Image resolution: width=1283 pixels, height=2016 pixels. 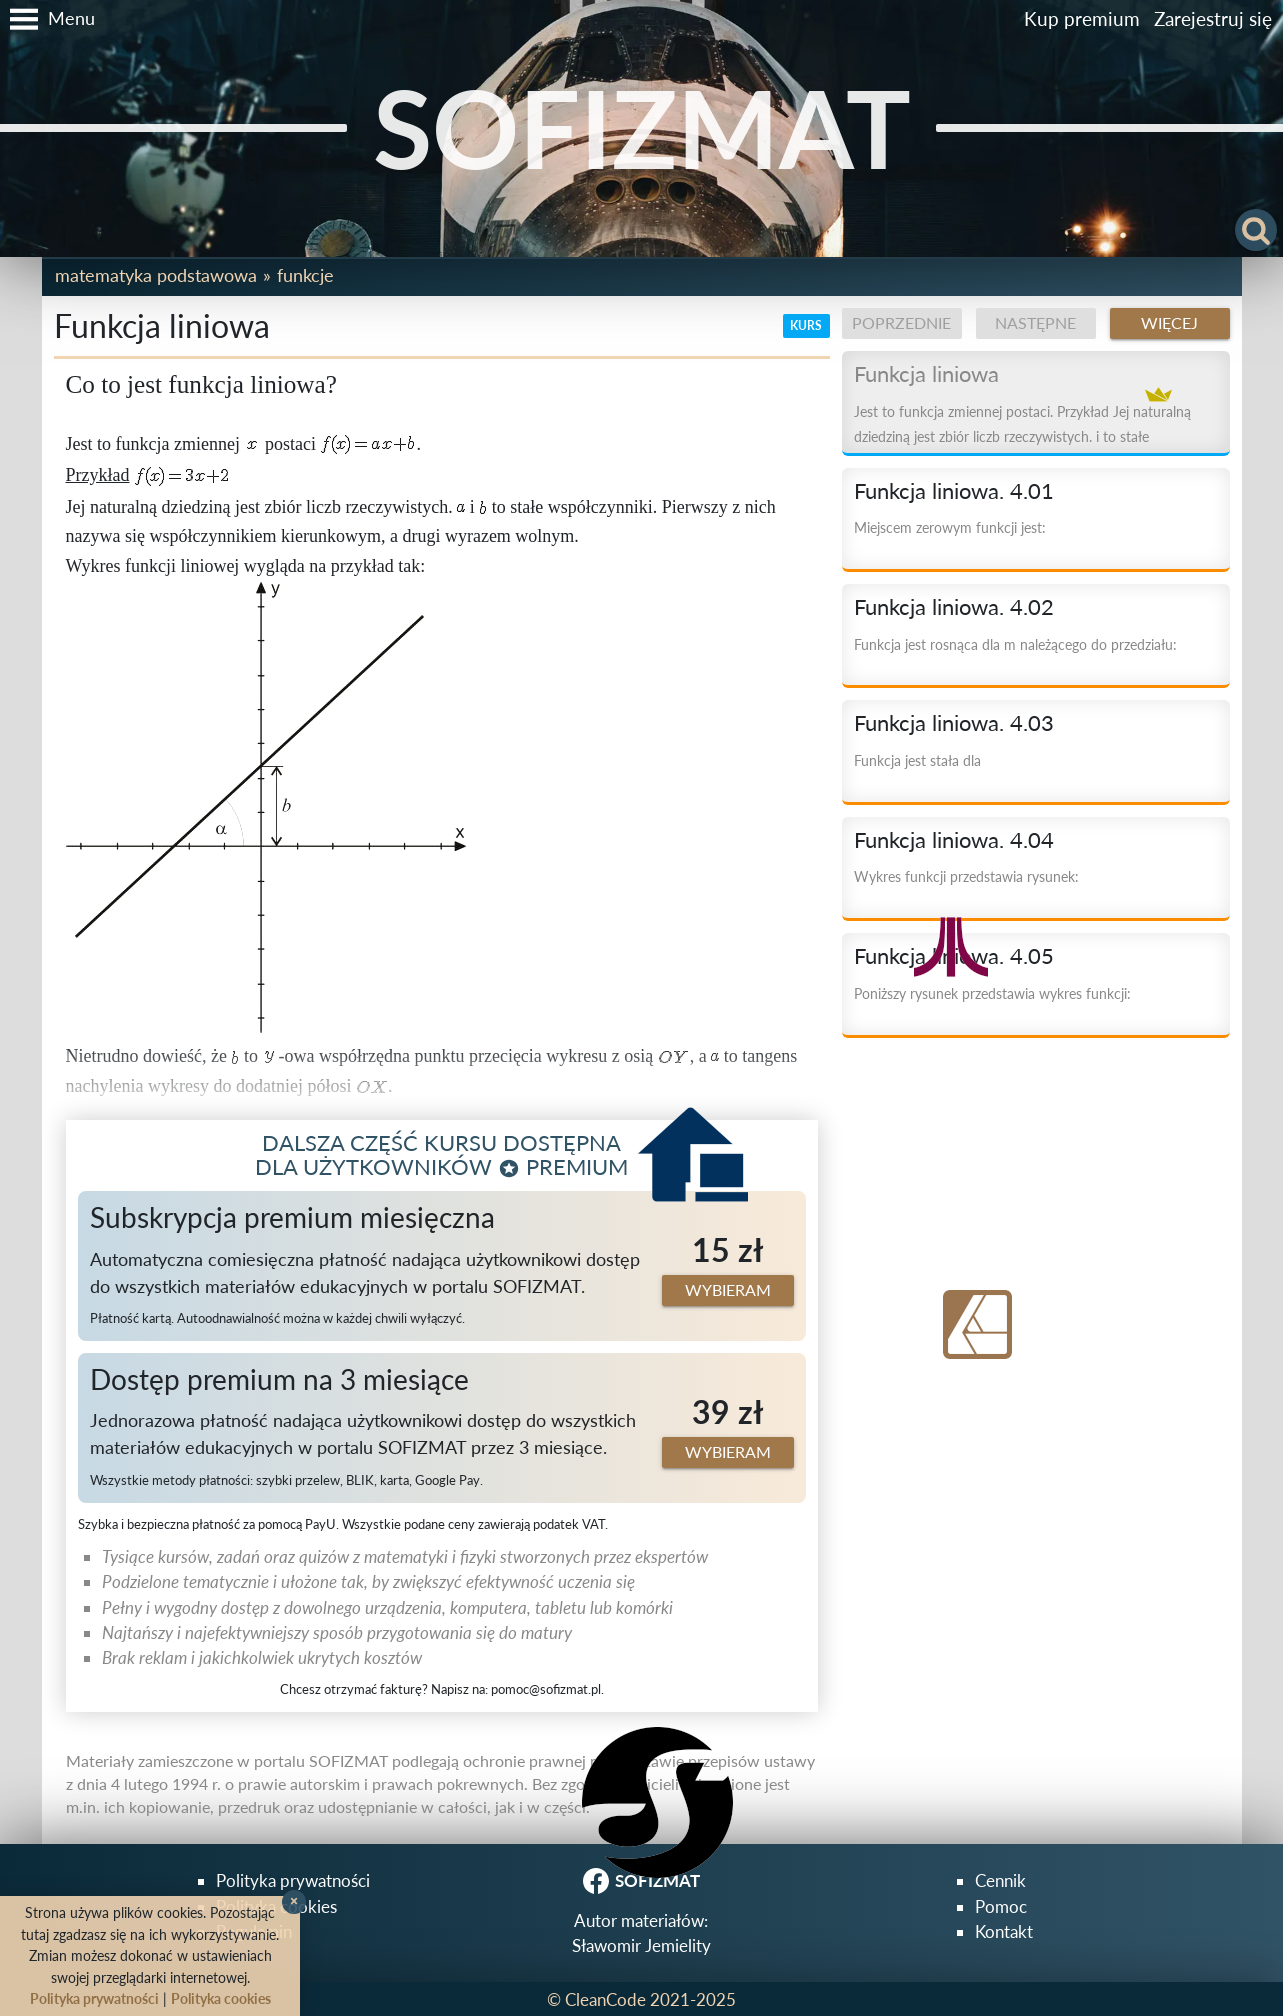 What do you see at coordinates (977, 1324) in the screenshot?
I see `open Affinity Designer application` at bounding box center [977, 1324].